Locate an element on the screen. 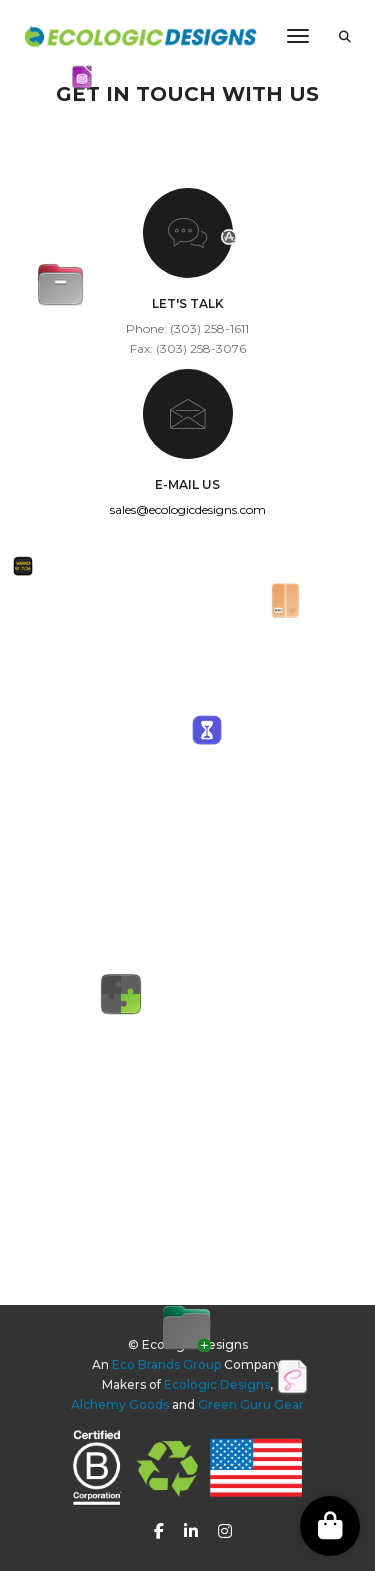 The width and height of the screenshot is (375, 1571). open Screen Time settings is located at coordinates (207, 730).